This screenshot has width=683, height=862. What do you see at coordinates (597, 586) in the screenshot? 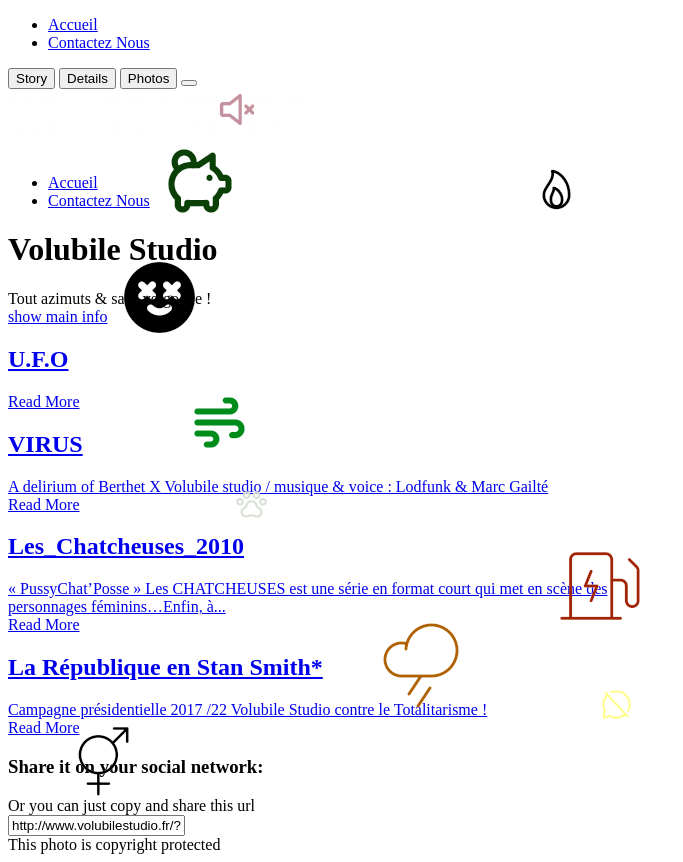
I see `find nearby EV charging stations` at bounding box center [597, 586].